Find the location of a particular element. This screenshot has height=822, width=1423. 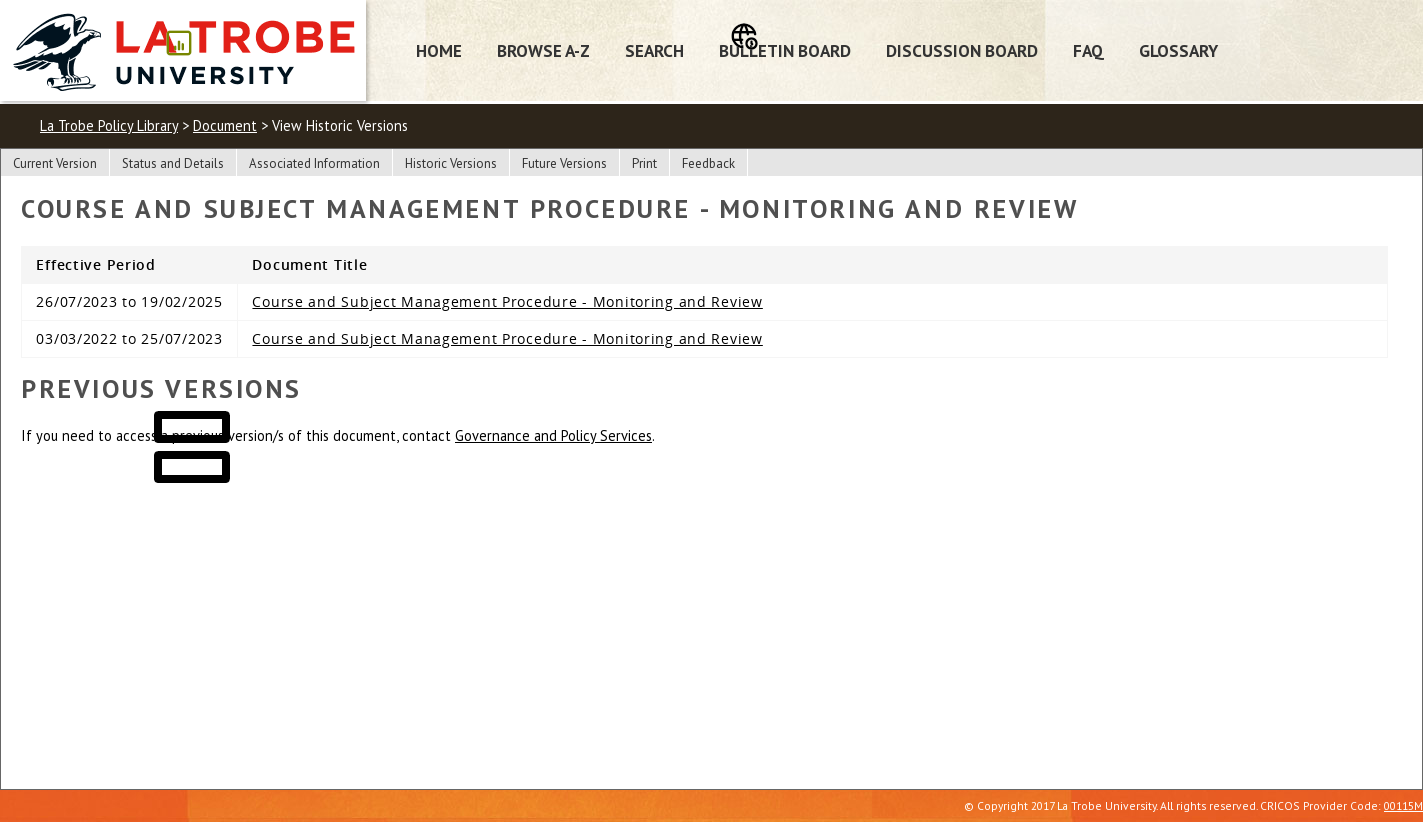

set or change timezone preferences is located at coordinates (744, 36).